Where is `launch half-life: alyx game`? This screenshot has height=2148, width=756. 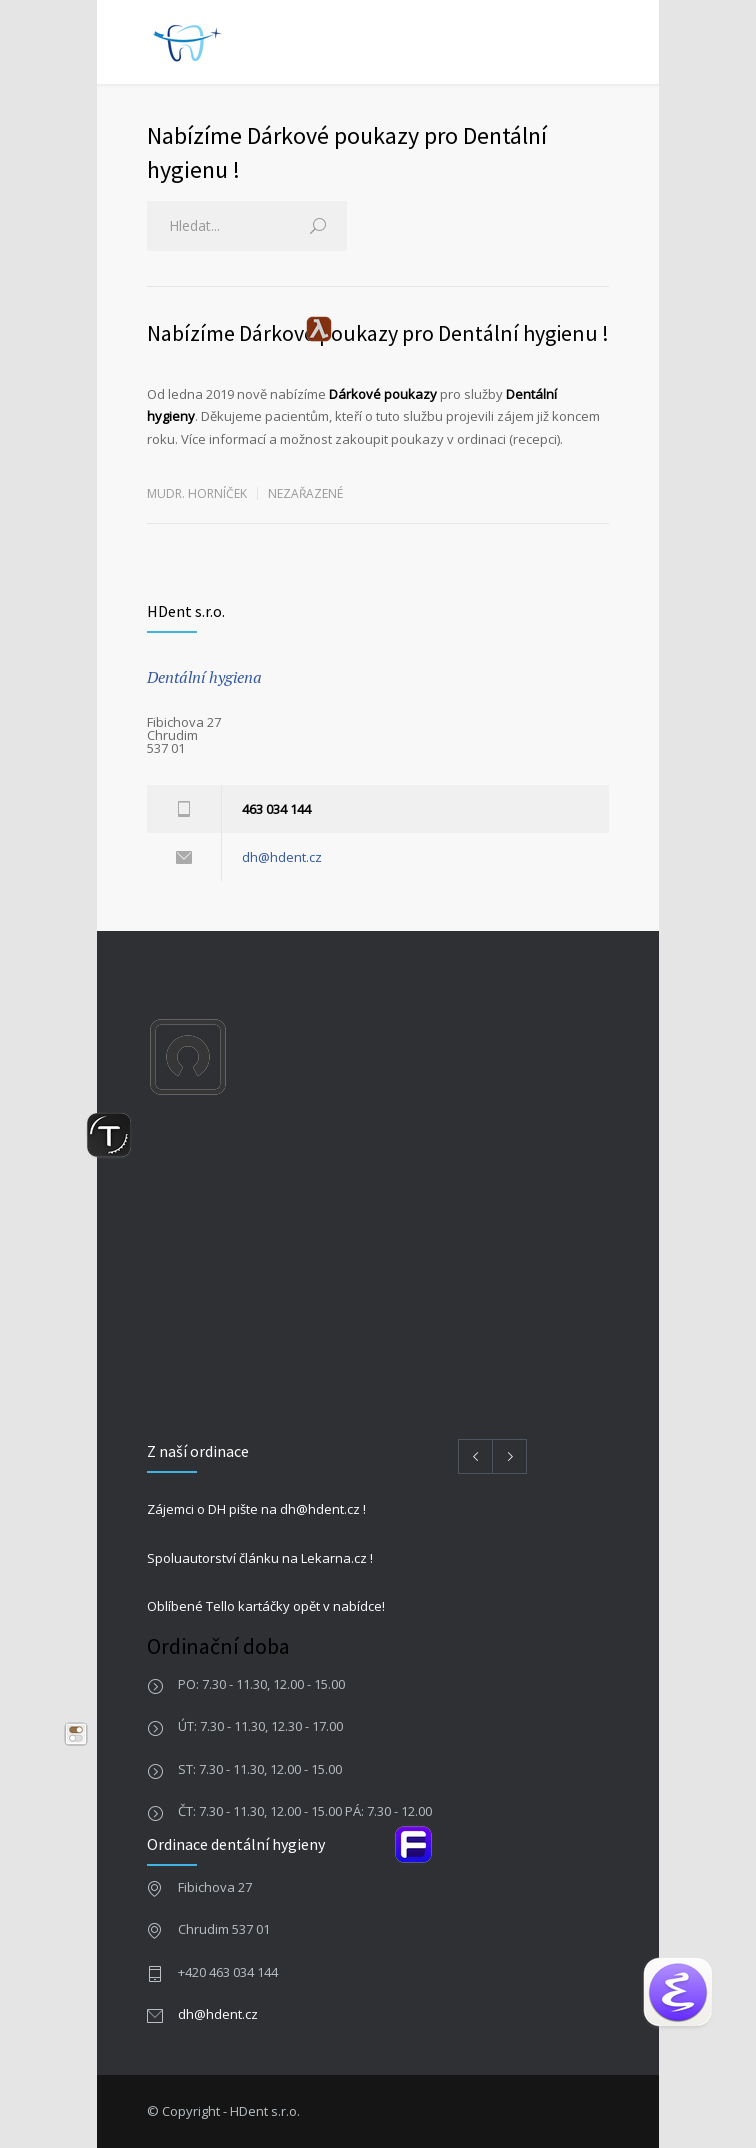 launch half-life: alyx game is located at coordinates (319, 329).